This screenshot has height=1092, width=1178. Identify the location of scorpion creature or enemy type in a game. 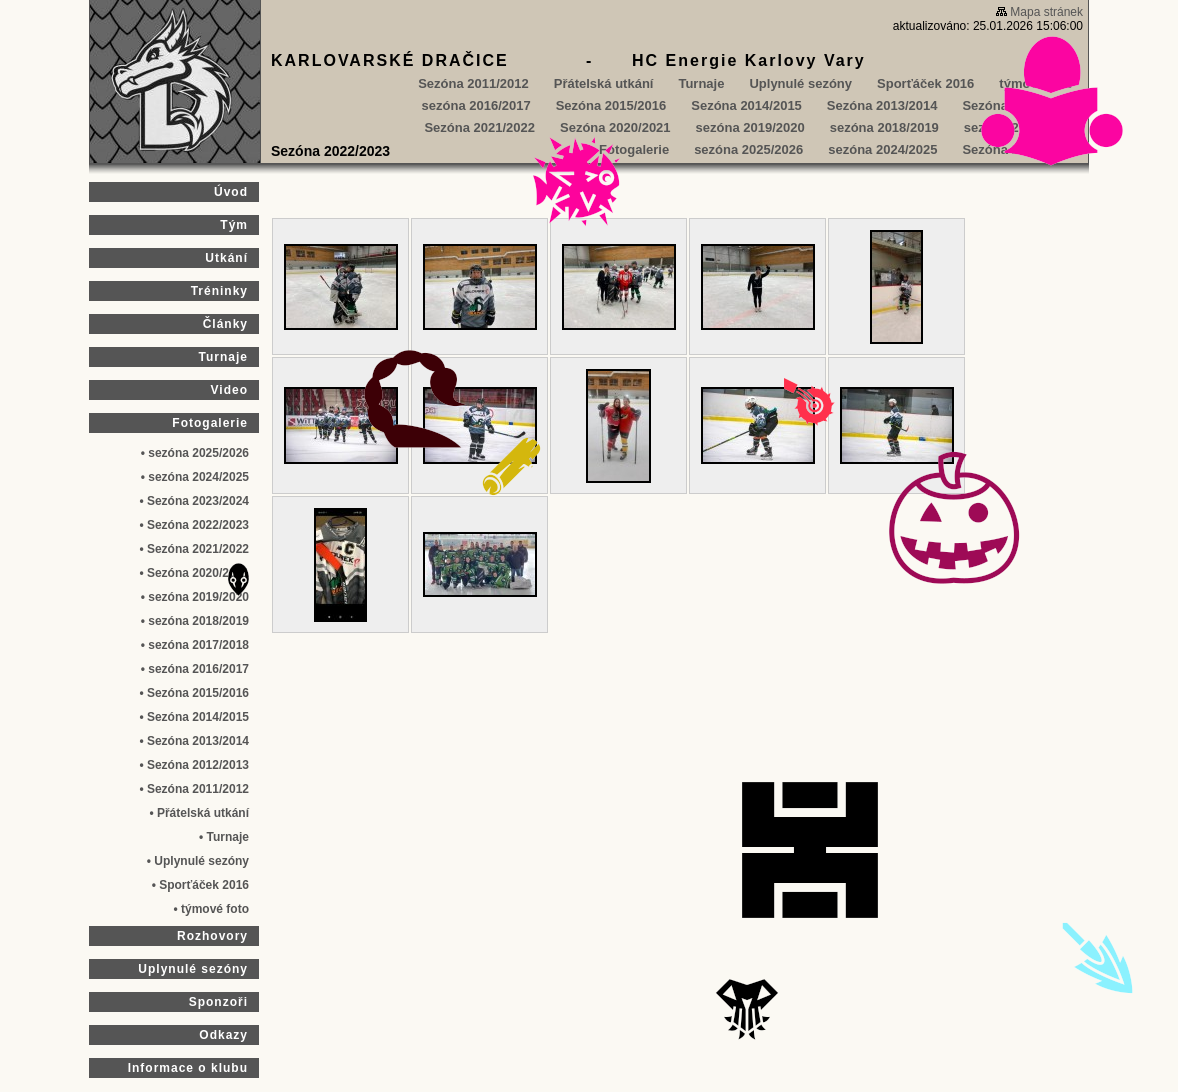
(414, 395).